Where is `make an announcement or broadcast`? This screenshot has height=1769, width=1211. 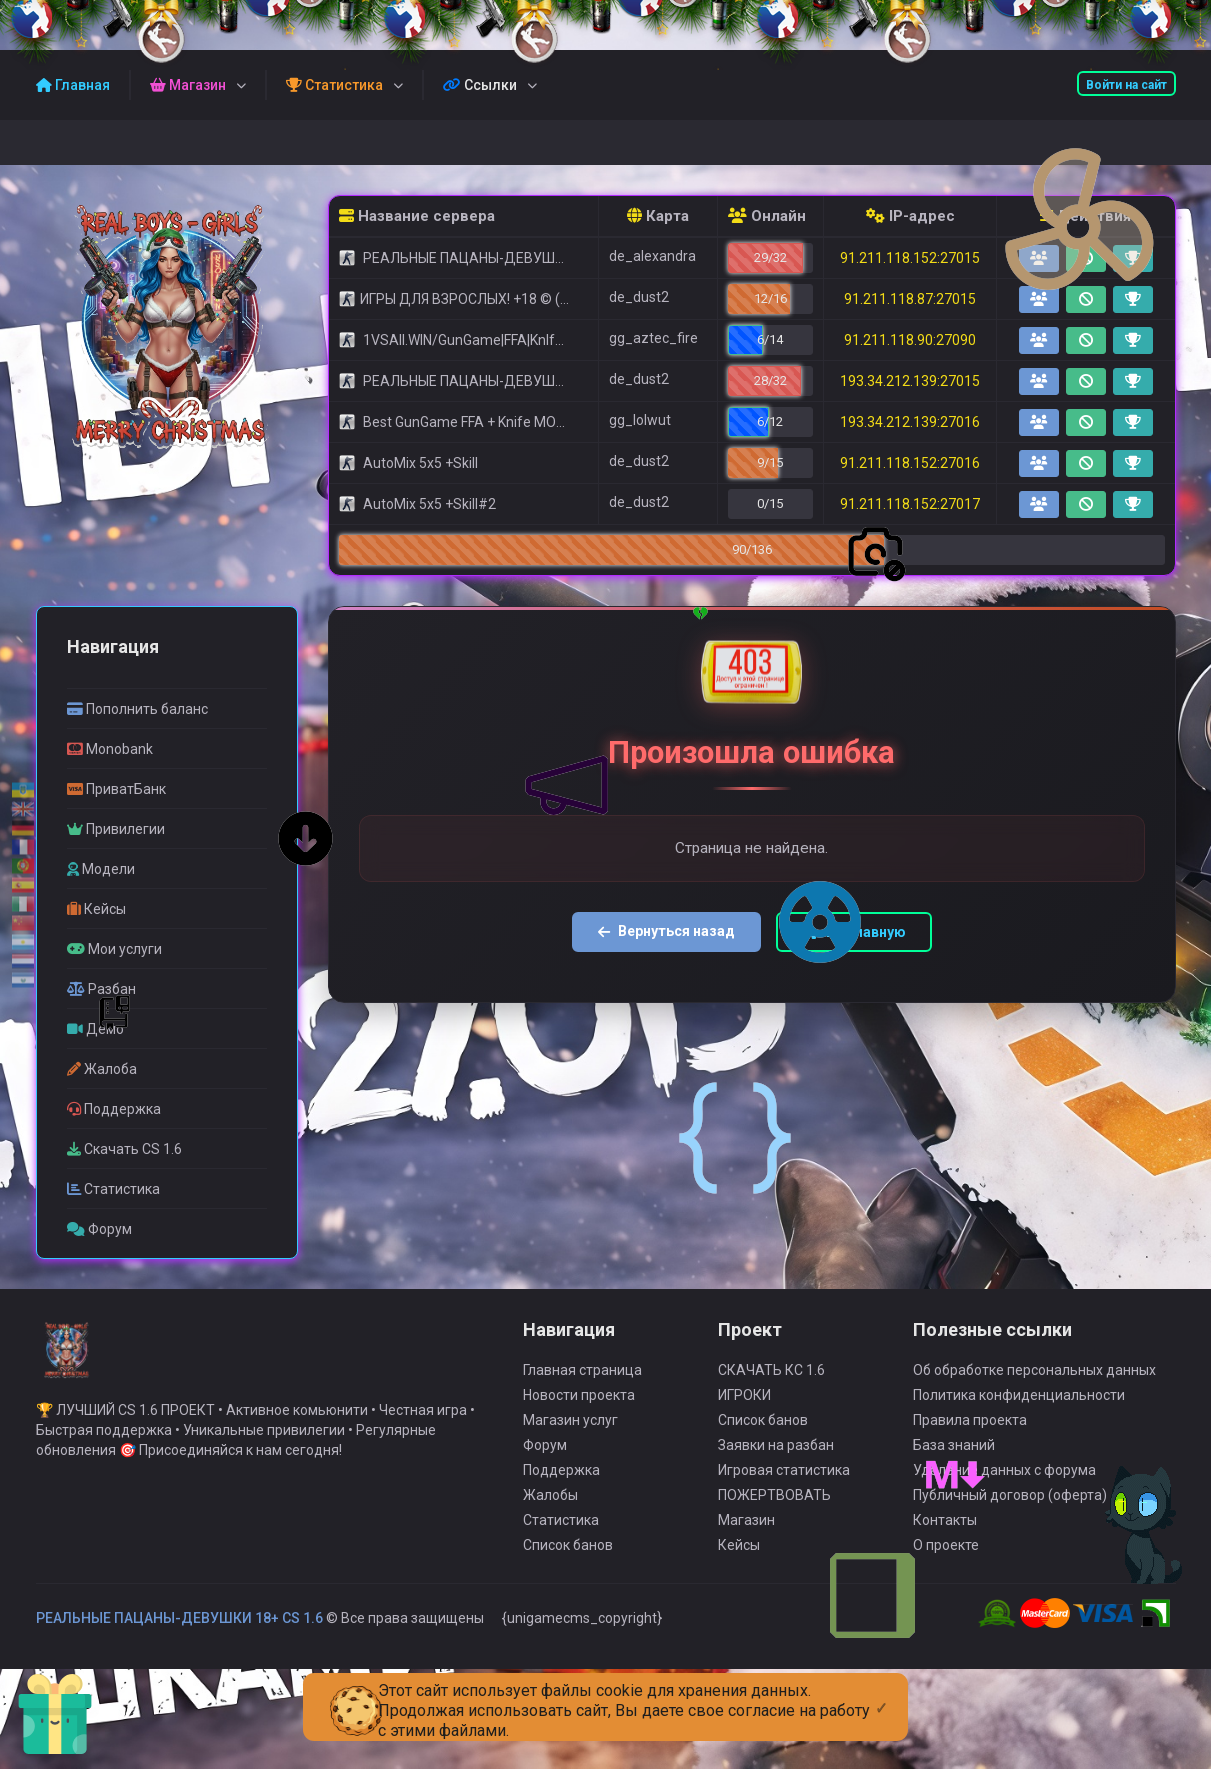 make an announcement or broadcast is located at coordinates (565, 784).